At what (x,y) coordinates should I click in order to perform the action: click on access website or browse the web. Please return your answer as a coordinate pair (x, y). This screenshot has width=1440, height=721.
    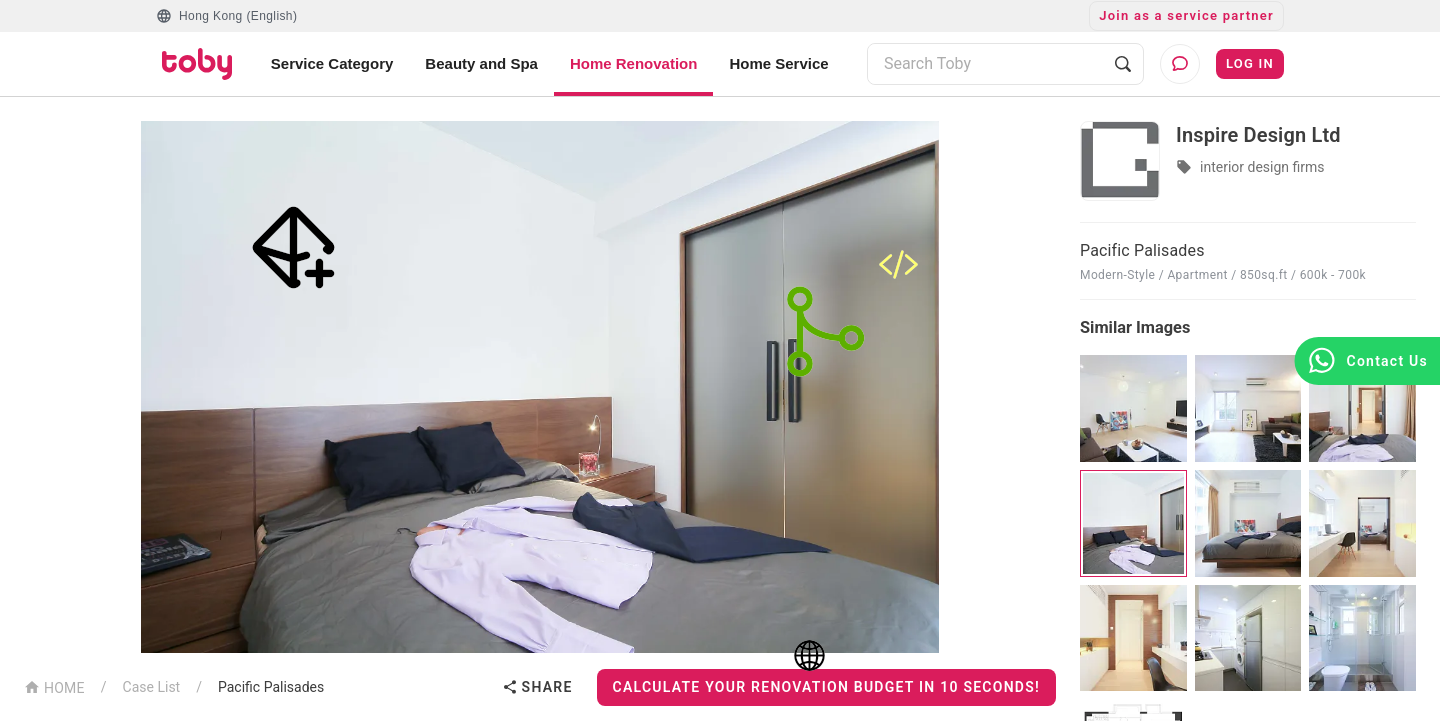
    Looking at the image, I should click on (809, 655).